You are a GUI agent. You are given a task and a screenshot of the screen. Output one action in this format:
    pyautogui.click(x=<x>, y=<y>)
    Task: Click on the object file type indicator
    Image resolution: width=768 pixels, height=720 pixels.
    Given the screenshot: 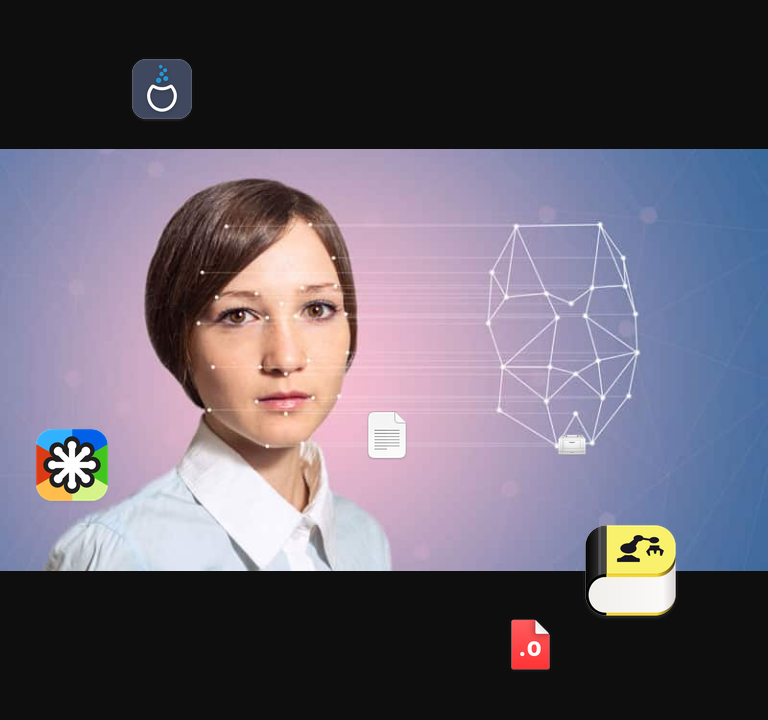 What is the action you would take?
    pyautogui.click(x=530, y=645)
    